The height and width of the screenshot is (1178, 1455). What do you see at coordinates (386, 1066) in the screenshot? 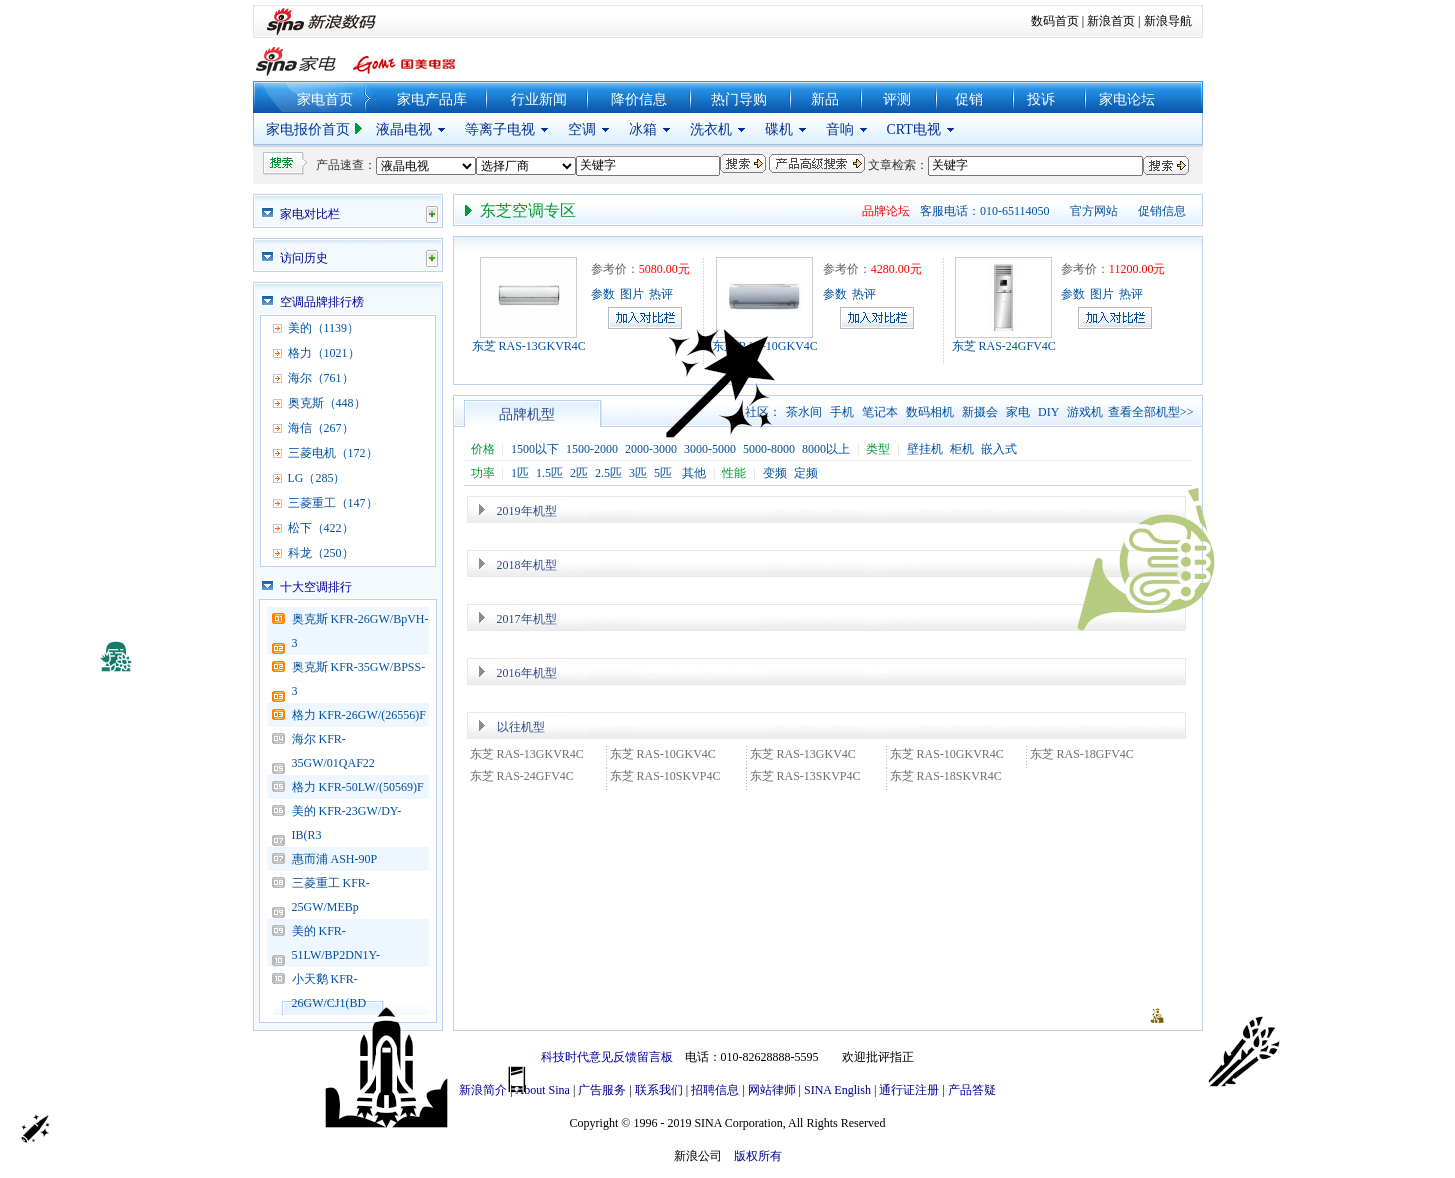
I see `launch or deploy an application` at bounding box center [386, 1066].